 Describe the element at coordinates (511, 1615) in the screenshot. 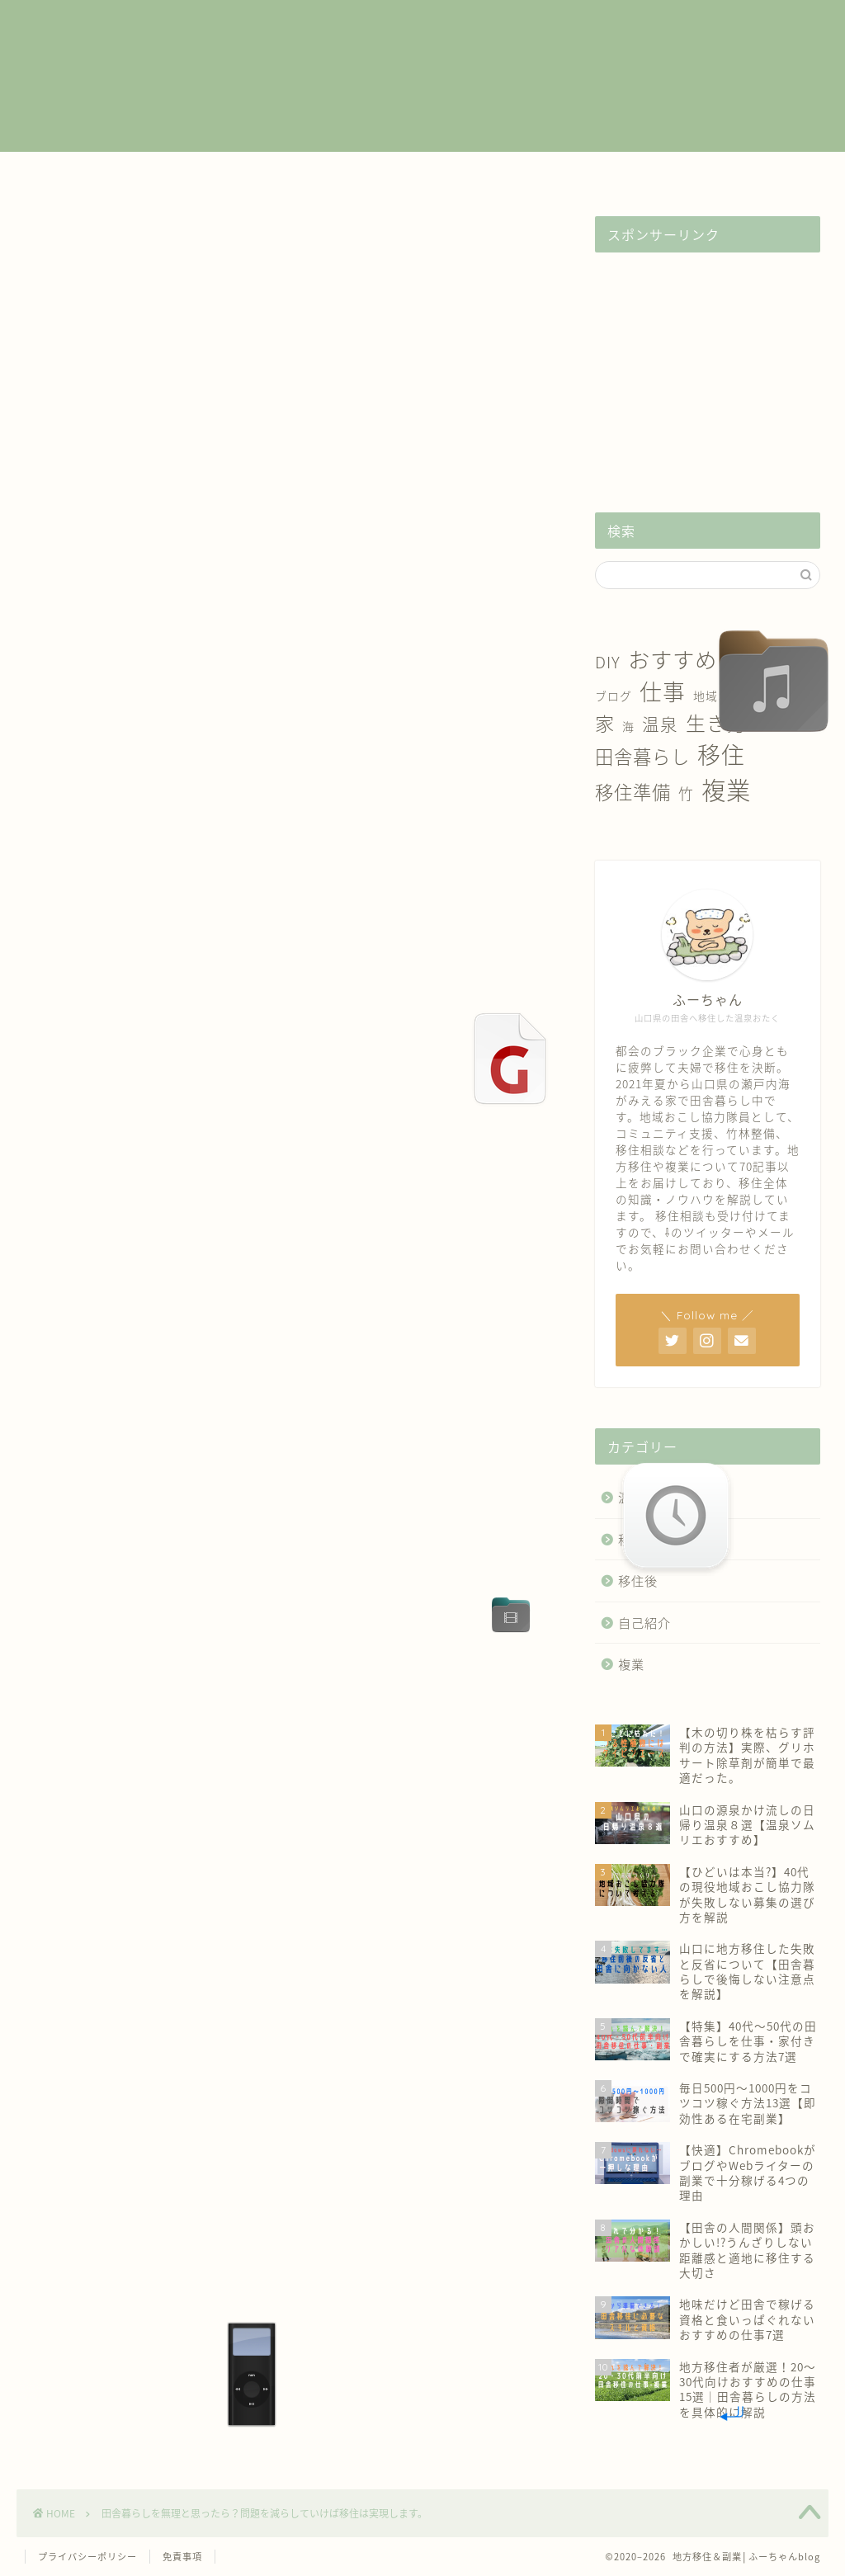

I see `open your videos folder` at that location.